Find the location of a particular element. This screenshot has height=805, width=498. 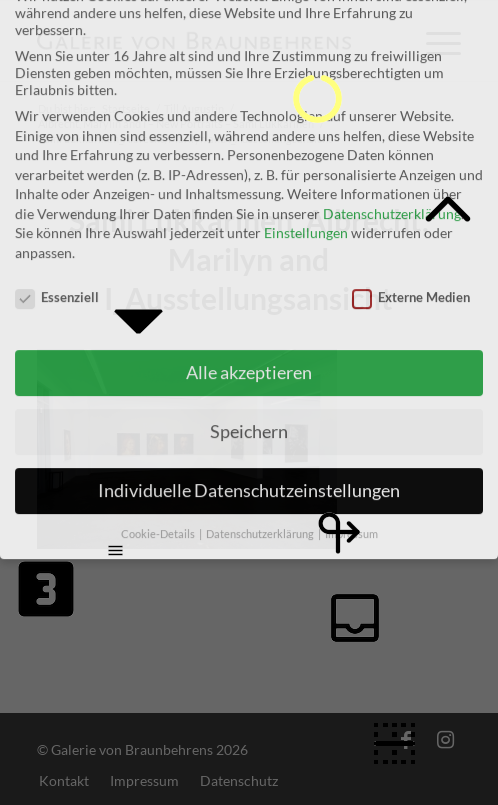

add horizontal border to selected cells is located at coordinates (394, 743).